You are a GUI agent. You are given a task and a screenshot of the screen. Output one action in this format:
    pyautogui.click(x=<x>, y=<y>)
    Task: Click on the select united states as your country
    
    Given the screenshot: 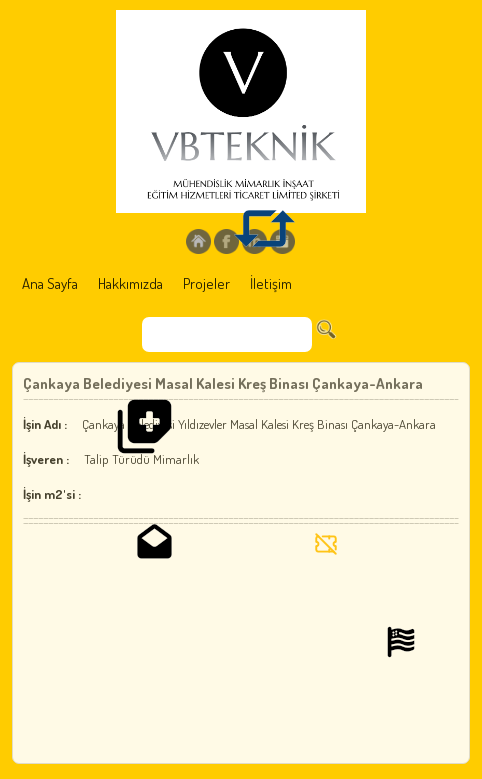 What is the action you would take?
    pyautogui.click(x=401, y=642)
    